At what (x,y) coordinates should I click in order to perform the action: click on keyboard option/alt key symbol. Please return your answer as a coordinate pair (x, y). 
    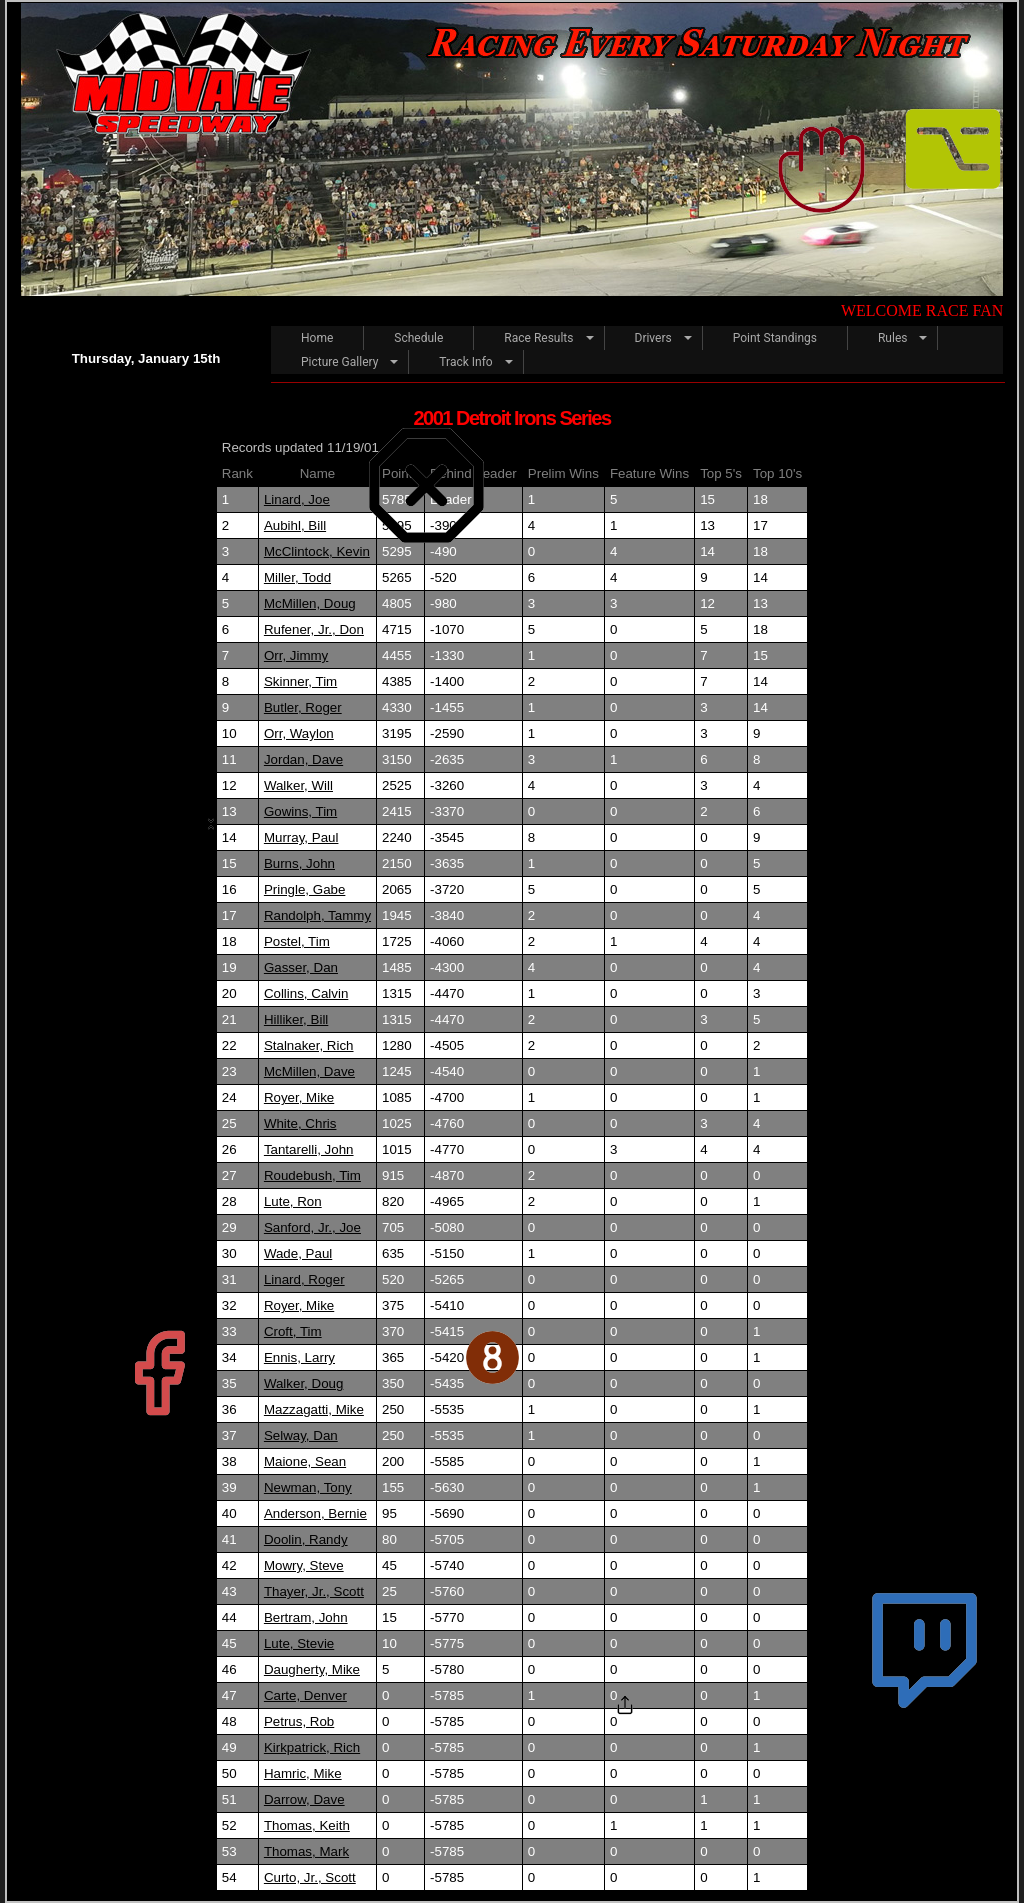
    Looking at the image, I should click on (953, 149).